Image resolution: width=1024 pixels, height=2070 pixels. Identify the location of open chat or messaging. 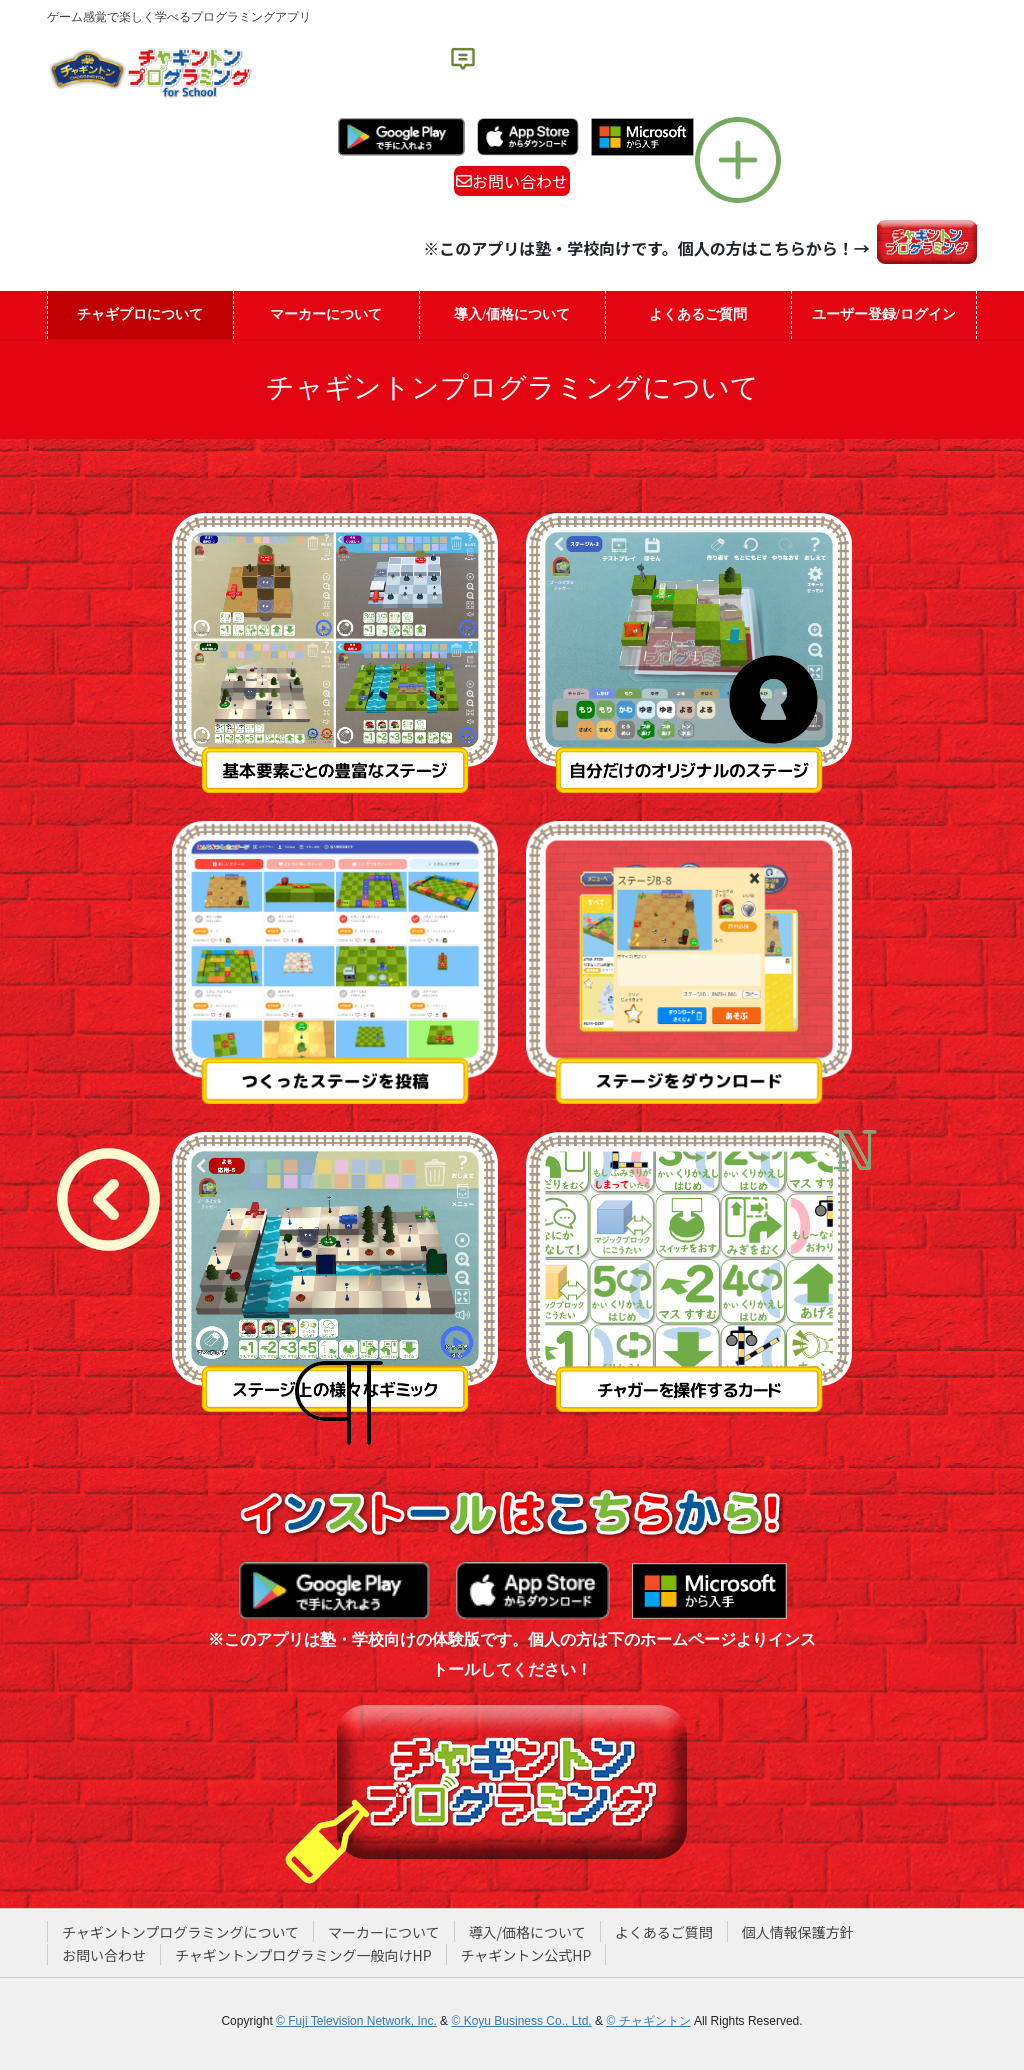
(463, 58).